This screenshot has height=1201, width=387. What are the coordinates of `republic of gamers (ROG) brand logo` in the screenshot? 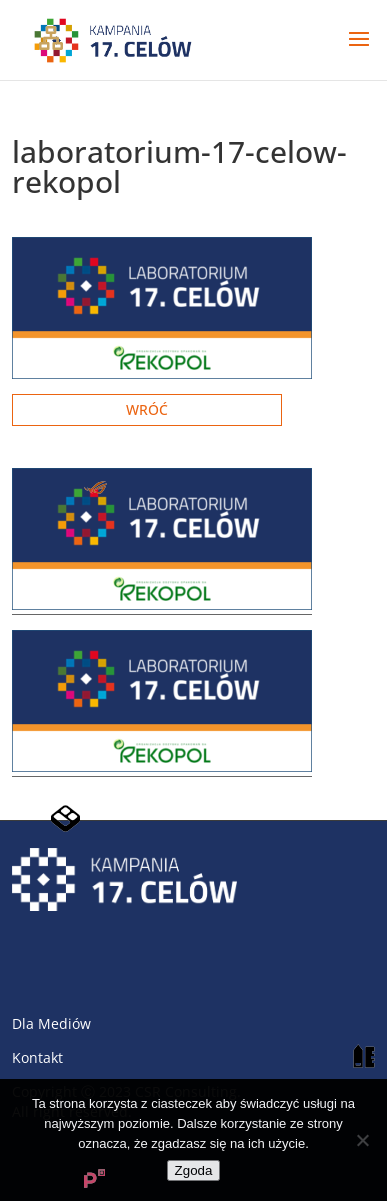 It's located at (95, 487).